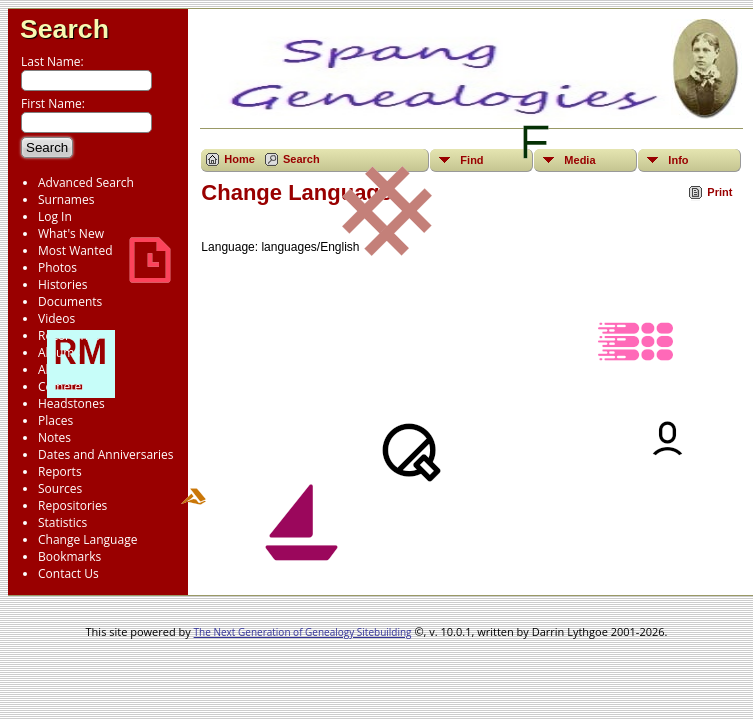 The height and width of the screenshot is (720, 753). Describe the element at coordinates (535, 141) in the screenshot. I see `switch to monospace font` at that location.